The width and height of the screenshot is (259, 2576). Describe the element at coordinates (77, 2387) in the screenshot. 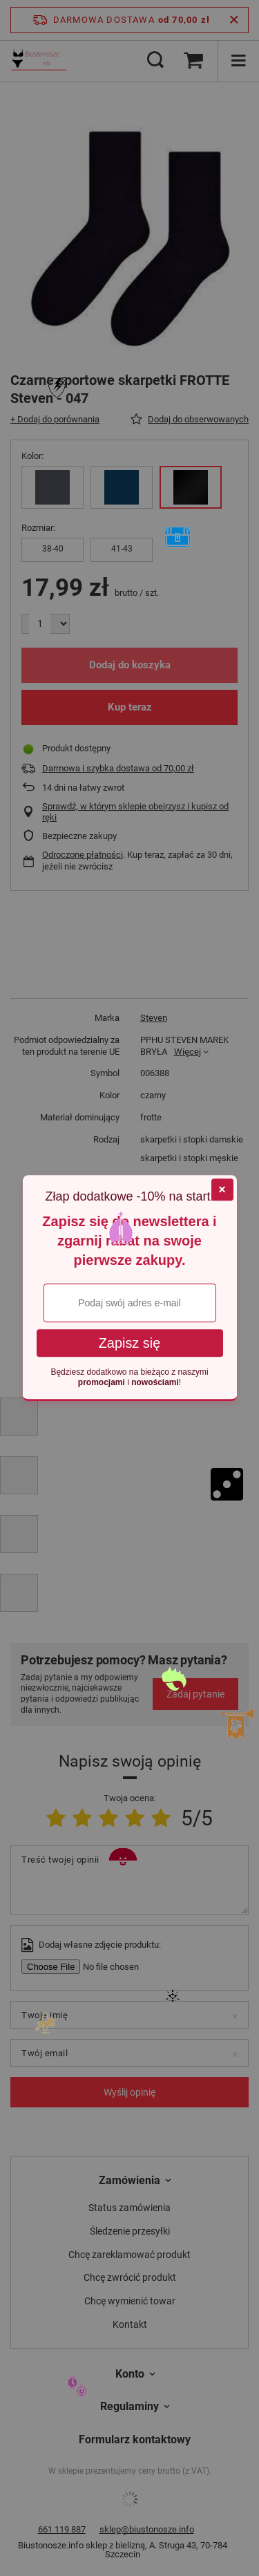

I see `sync time across multiple devices` at that location.